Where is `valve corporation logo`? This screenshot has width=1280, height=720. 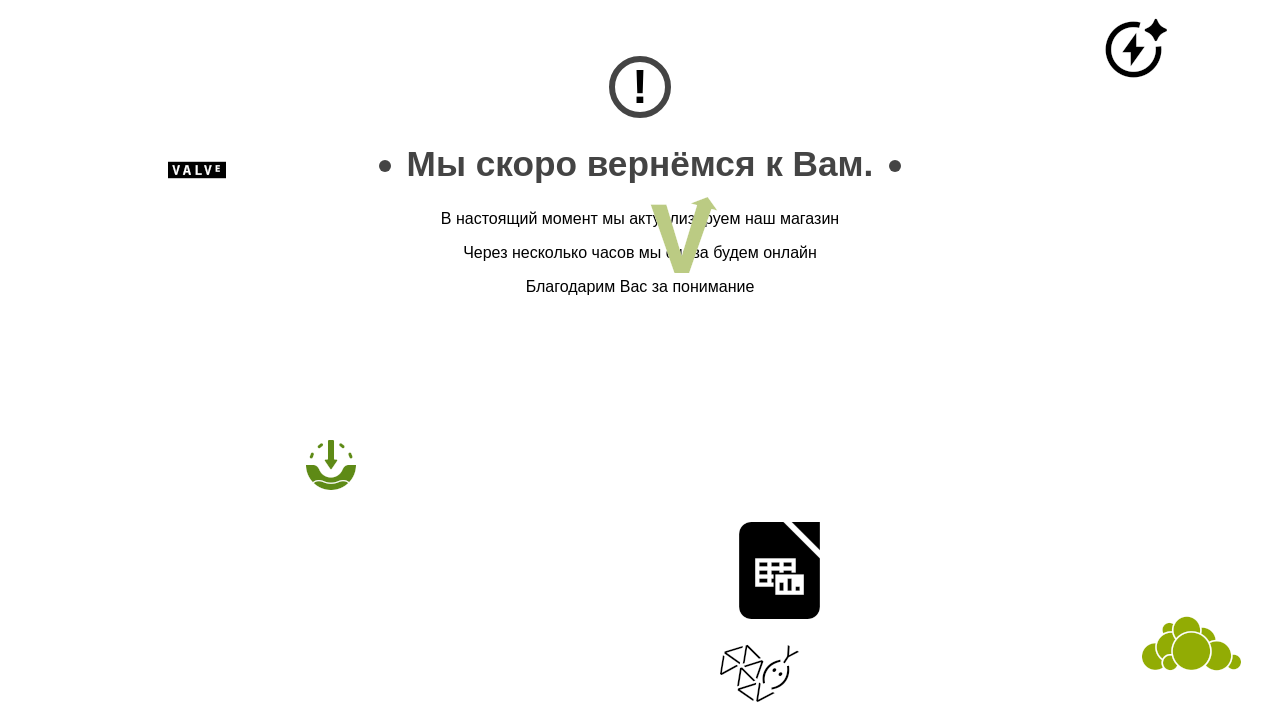
valve corporation logo is located at coordinates (197, 170).